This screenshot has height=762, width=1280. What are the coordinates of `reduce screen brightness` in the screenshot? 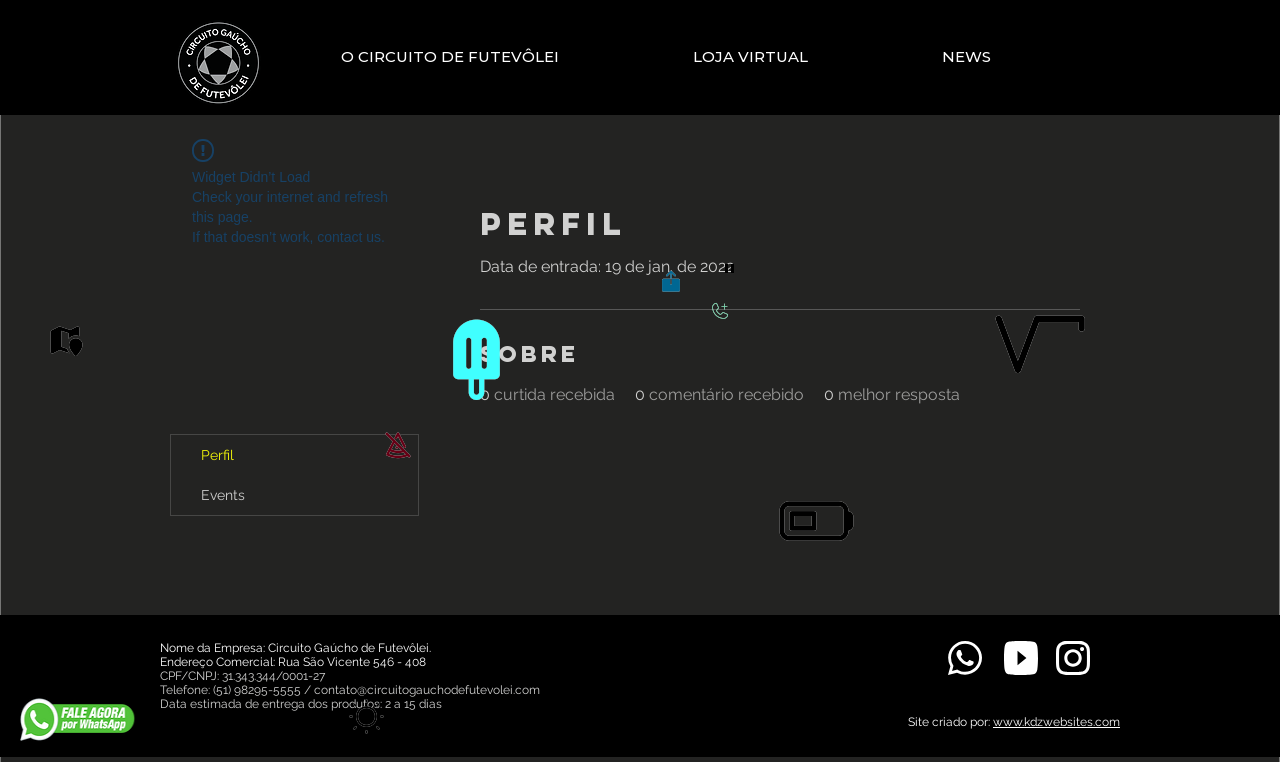 It's located at (366, 716).